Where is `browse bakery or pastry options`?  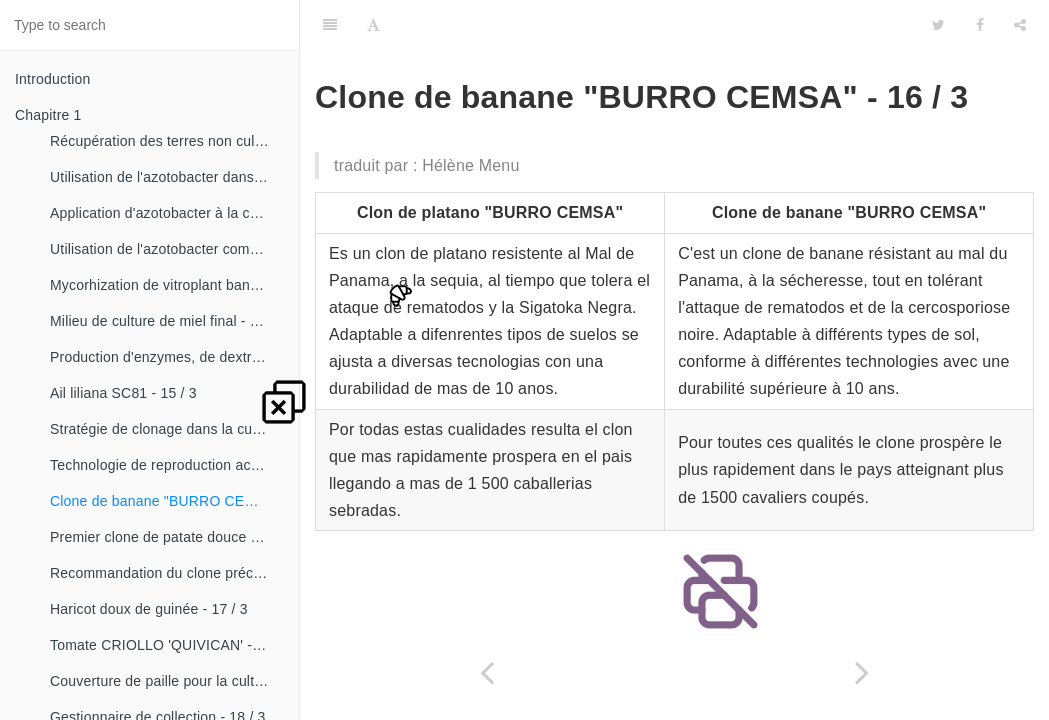
browse bakery or pastry options is located at coordinates (400, 295).